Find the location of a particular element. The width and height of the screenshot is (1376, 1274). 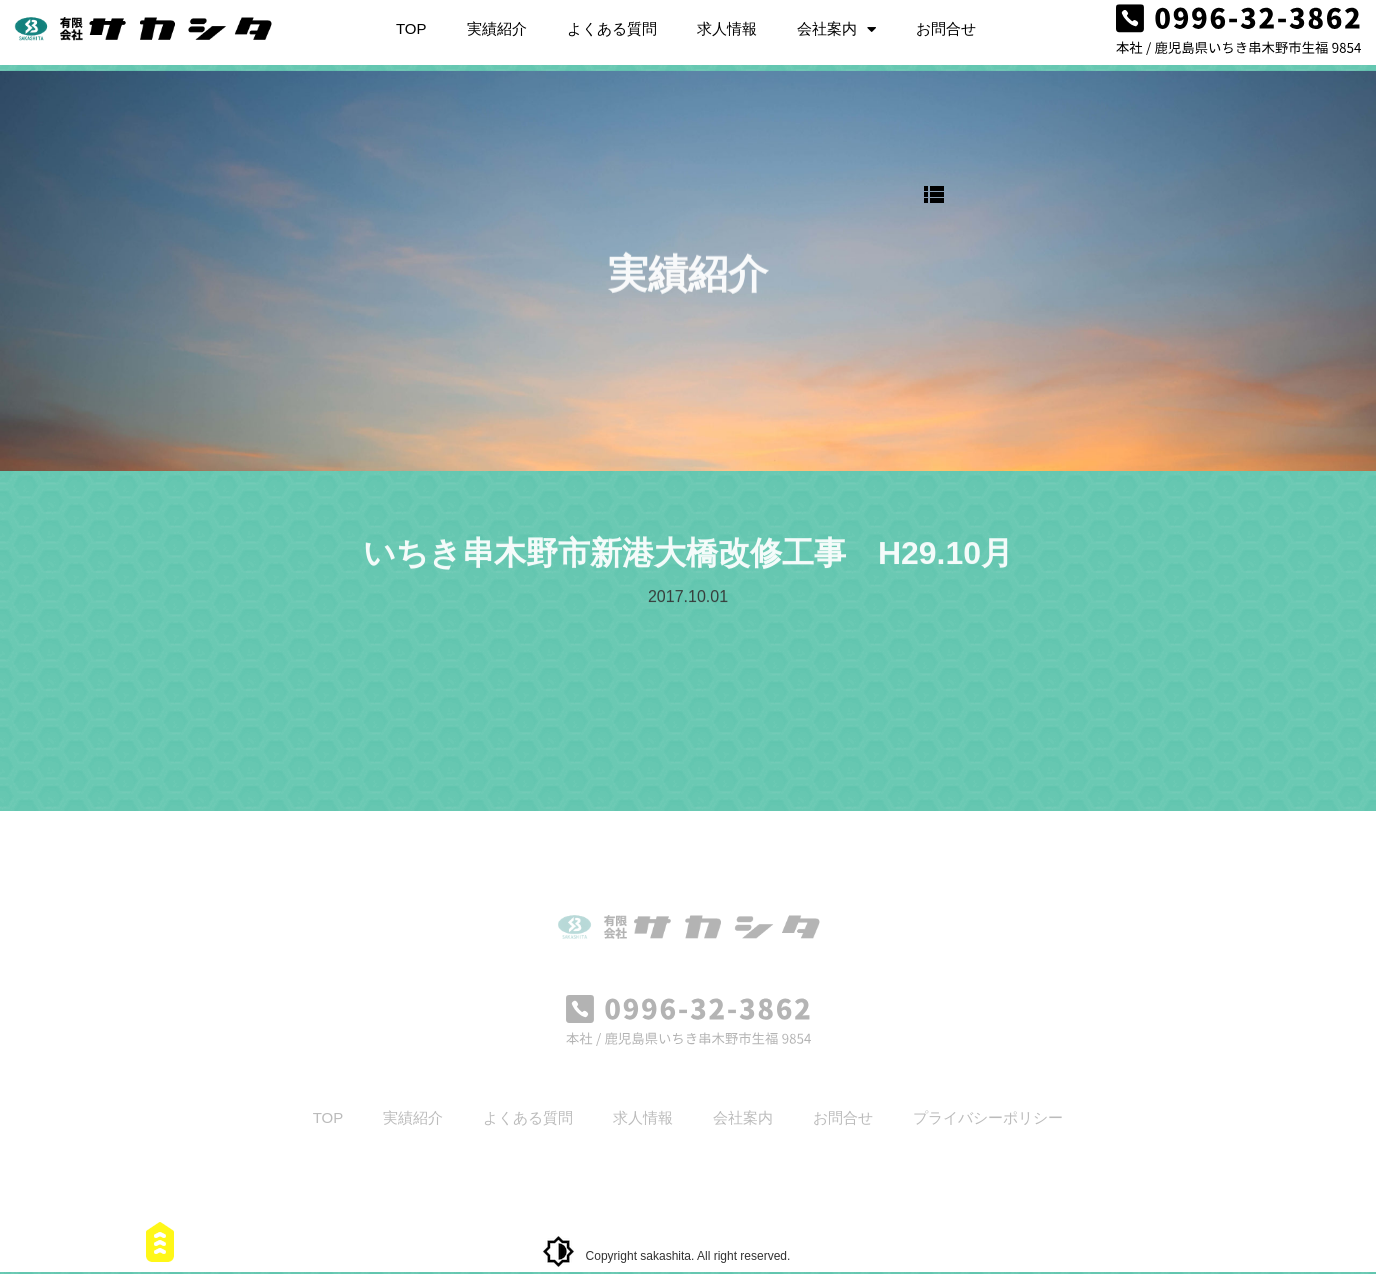

switch to list view is located at coordinates (934, 194).